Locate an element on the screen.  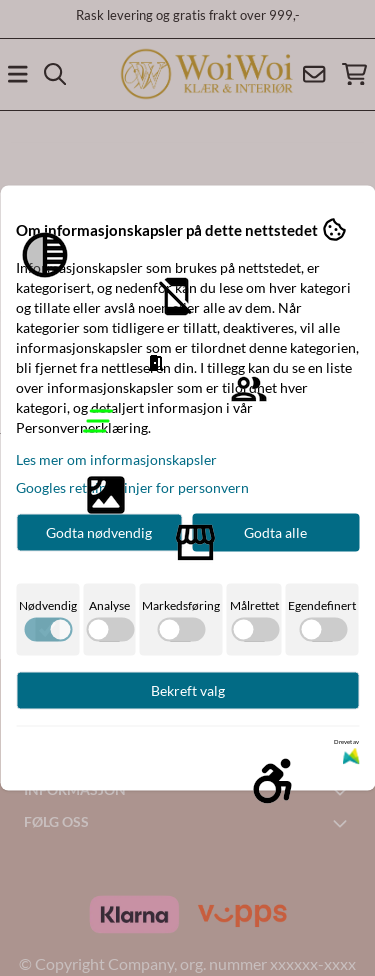
browse or access the marketplace is located at coordinates (195, 542).